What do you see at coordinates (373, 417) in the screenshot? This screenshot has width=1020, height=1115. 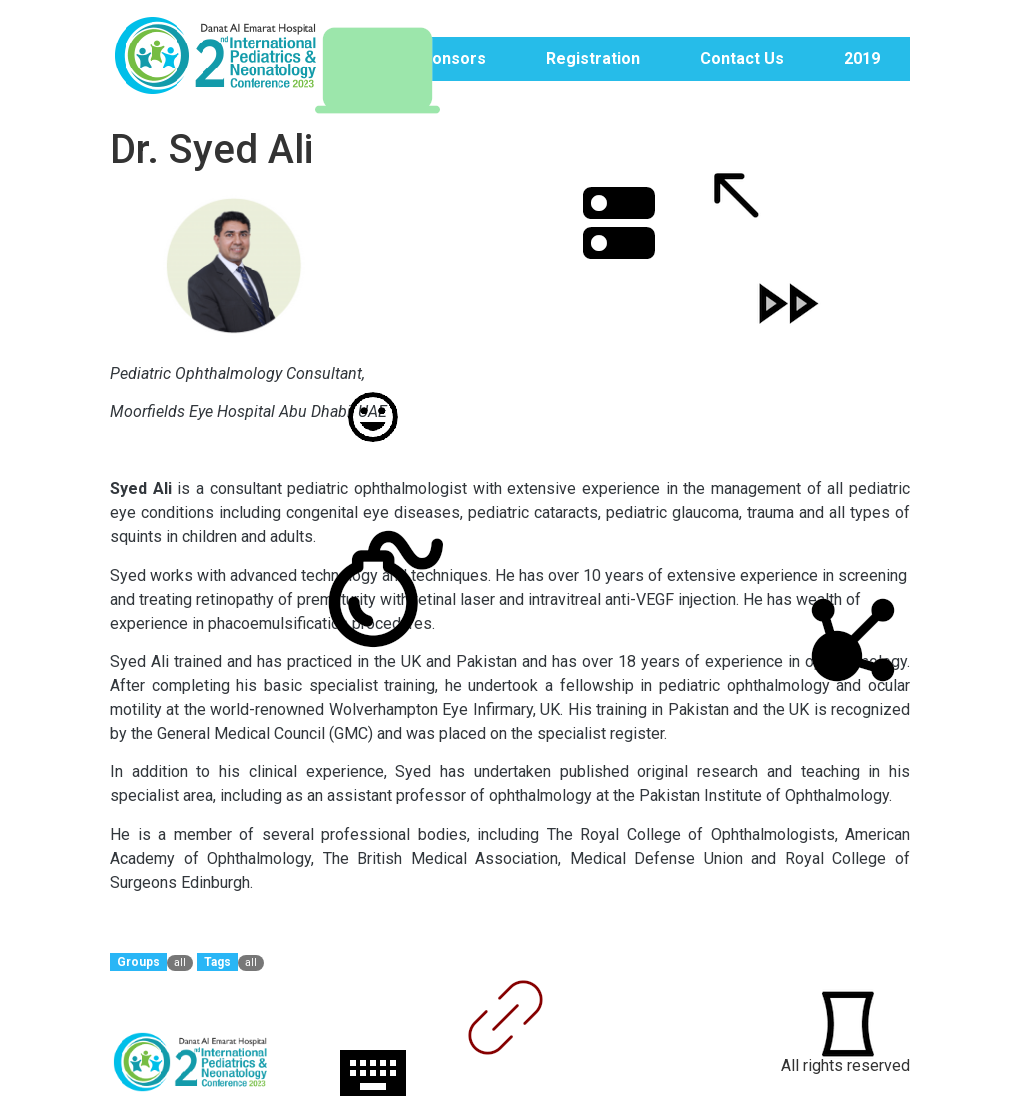 I see `insert an emoji or emoticon` at bounding box center [373, 417].